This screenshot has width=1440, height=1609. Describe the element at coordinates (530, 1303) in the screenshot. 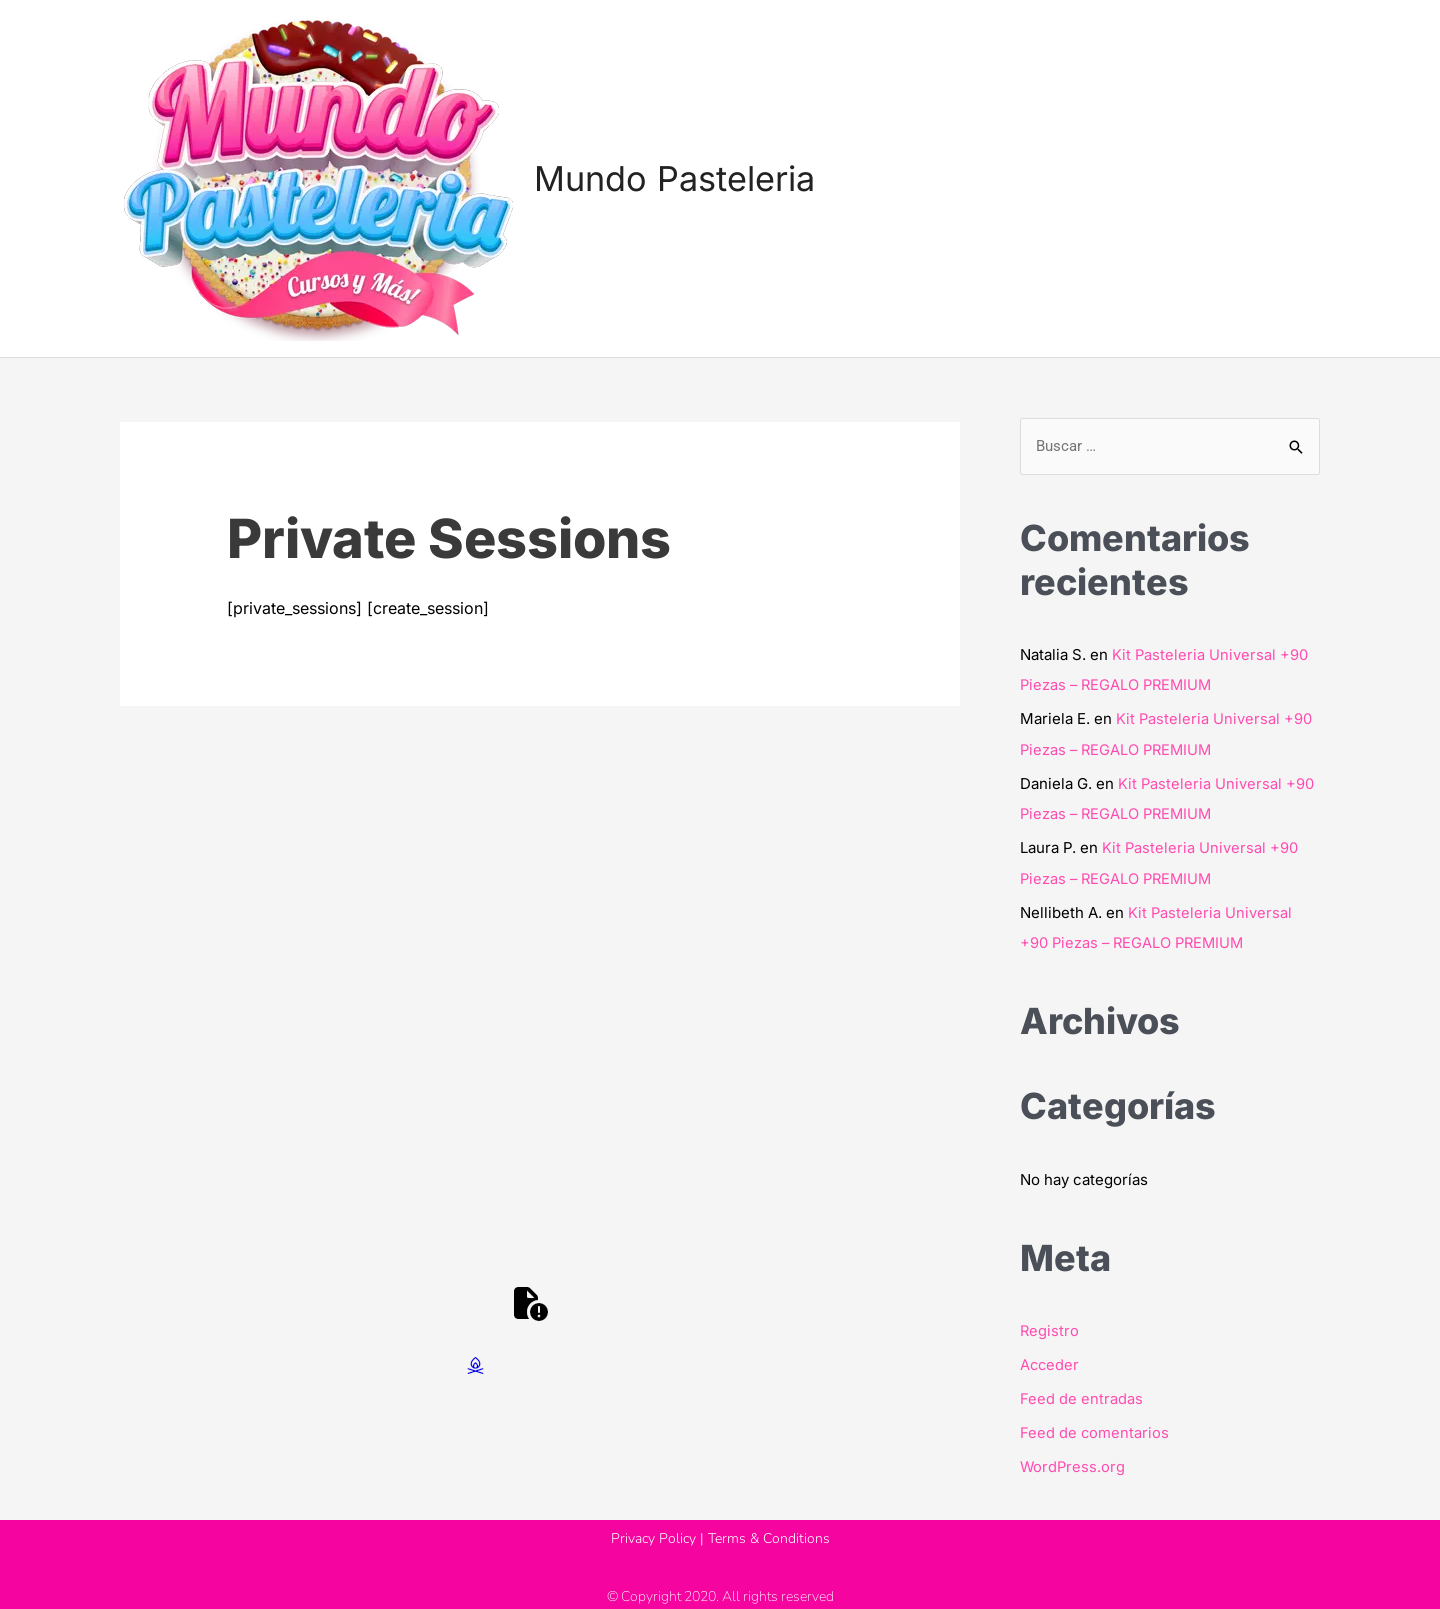

I see `file error or issue detected` at that location.